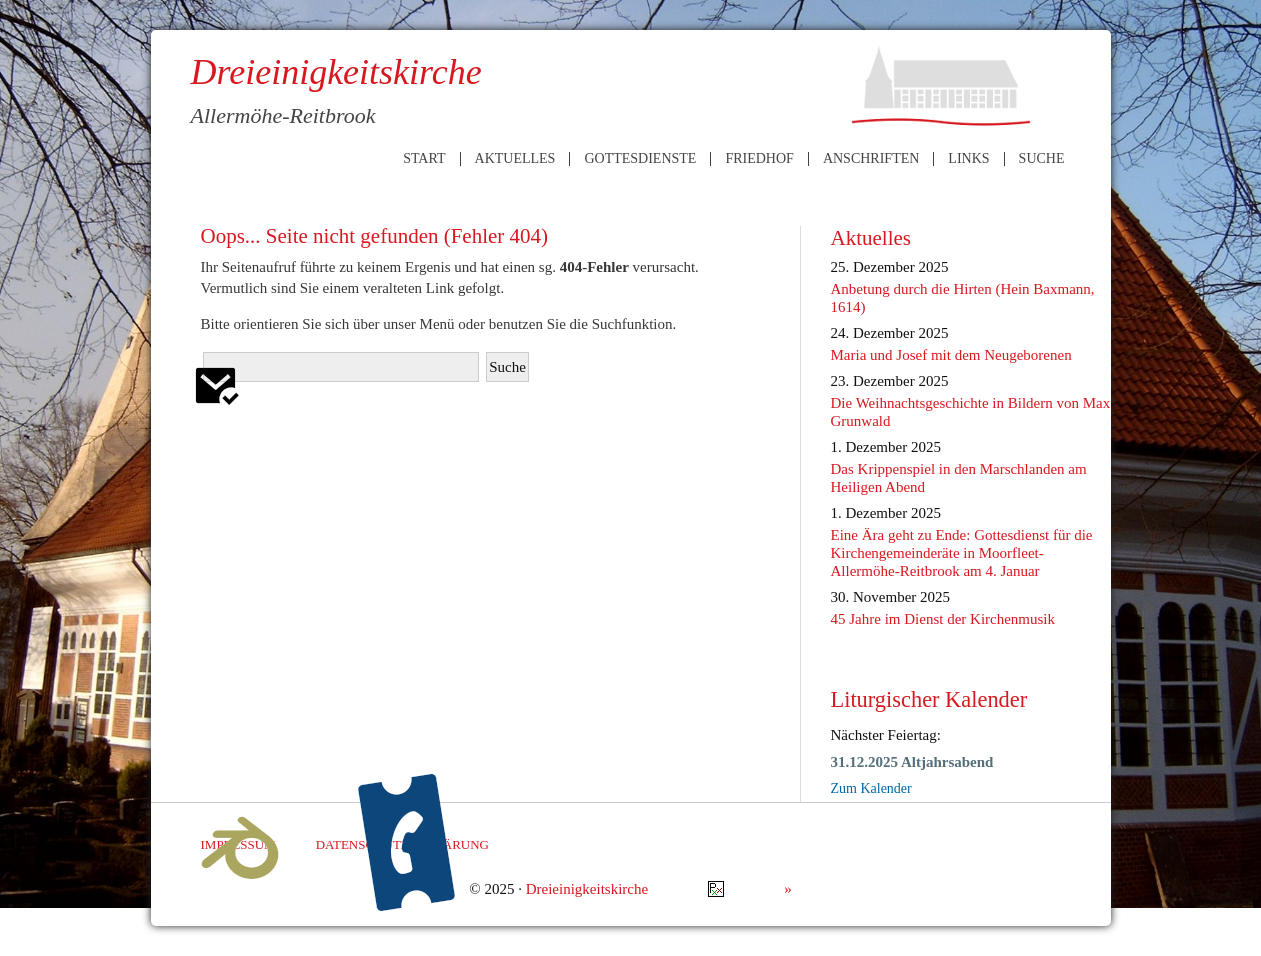 This screenshot has width=1261, height=956. Describe the element at coordinates (215, 385) in the screenshot. I see `email successfully sent or delivered` at that location.